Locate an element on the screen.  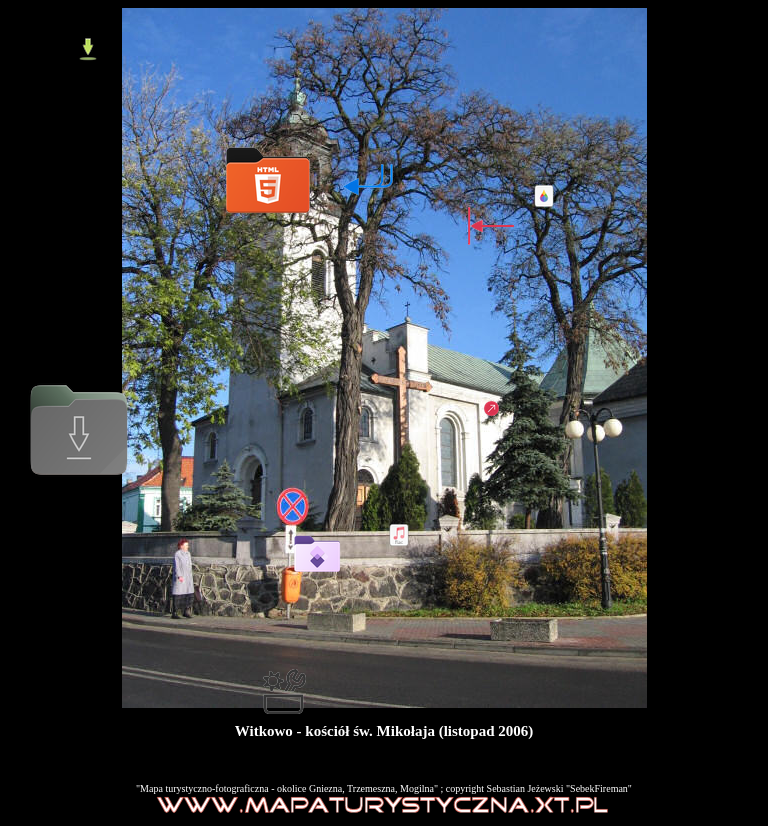
open microsoft finance documents folder is located at coordinates (317, 555).